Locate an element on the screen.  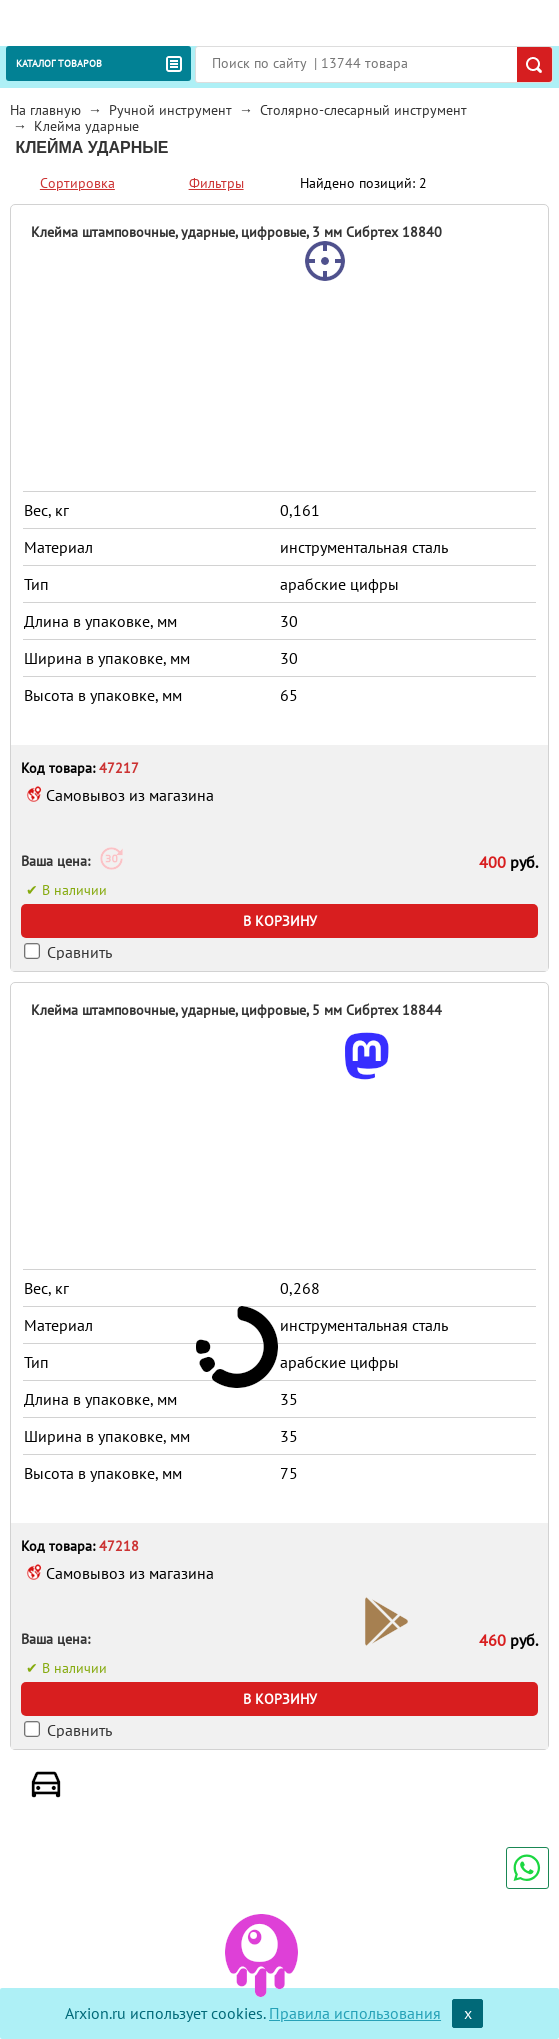
center or focus on current location is located at coordinates (325, 261).